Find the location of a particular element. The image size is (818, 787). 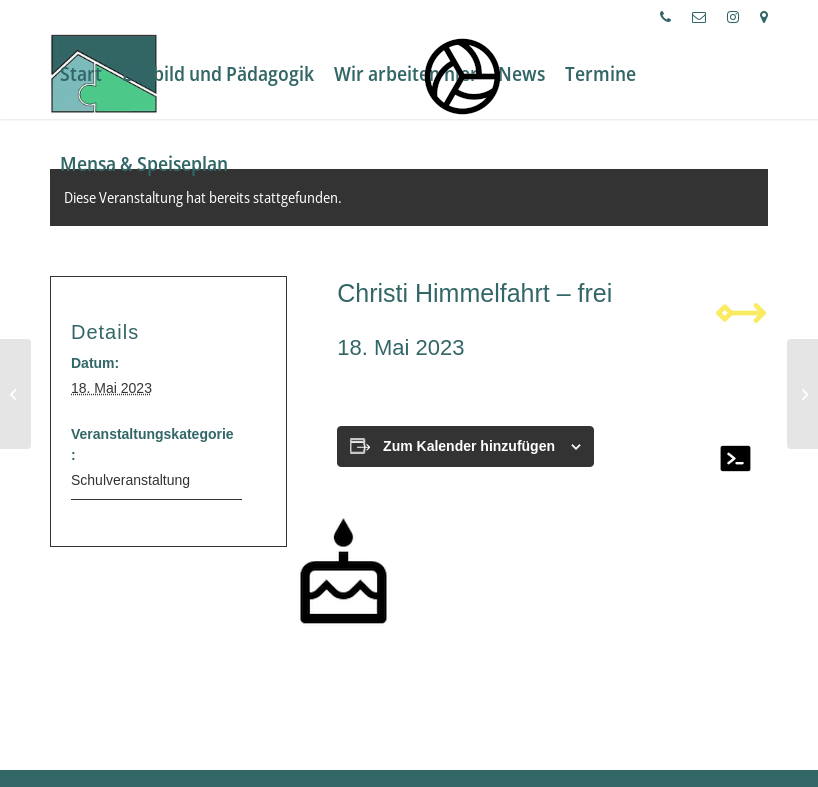

view birthday or celebration events is located at coordinates (343, 575).